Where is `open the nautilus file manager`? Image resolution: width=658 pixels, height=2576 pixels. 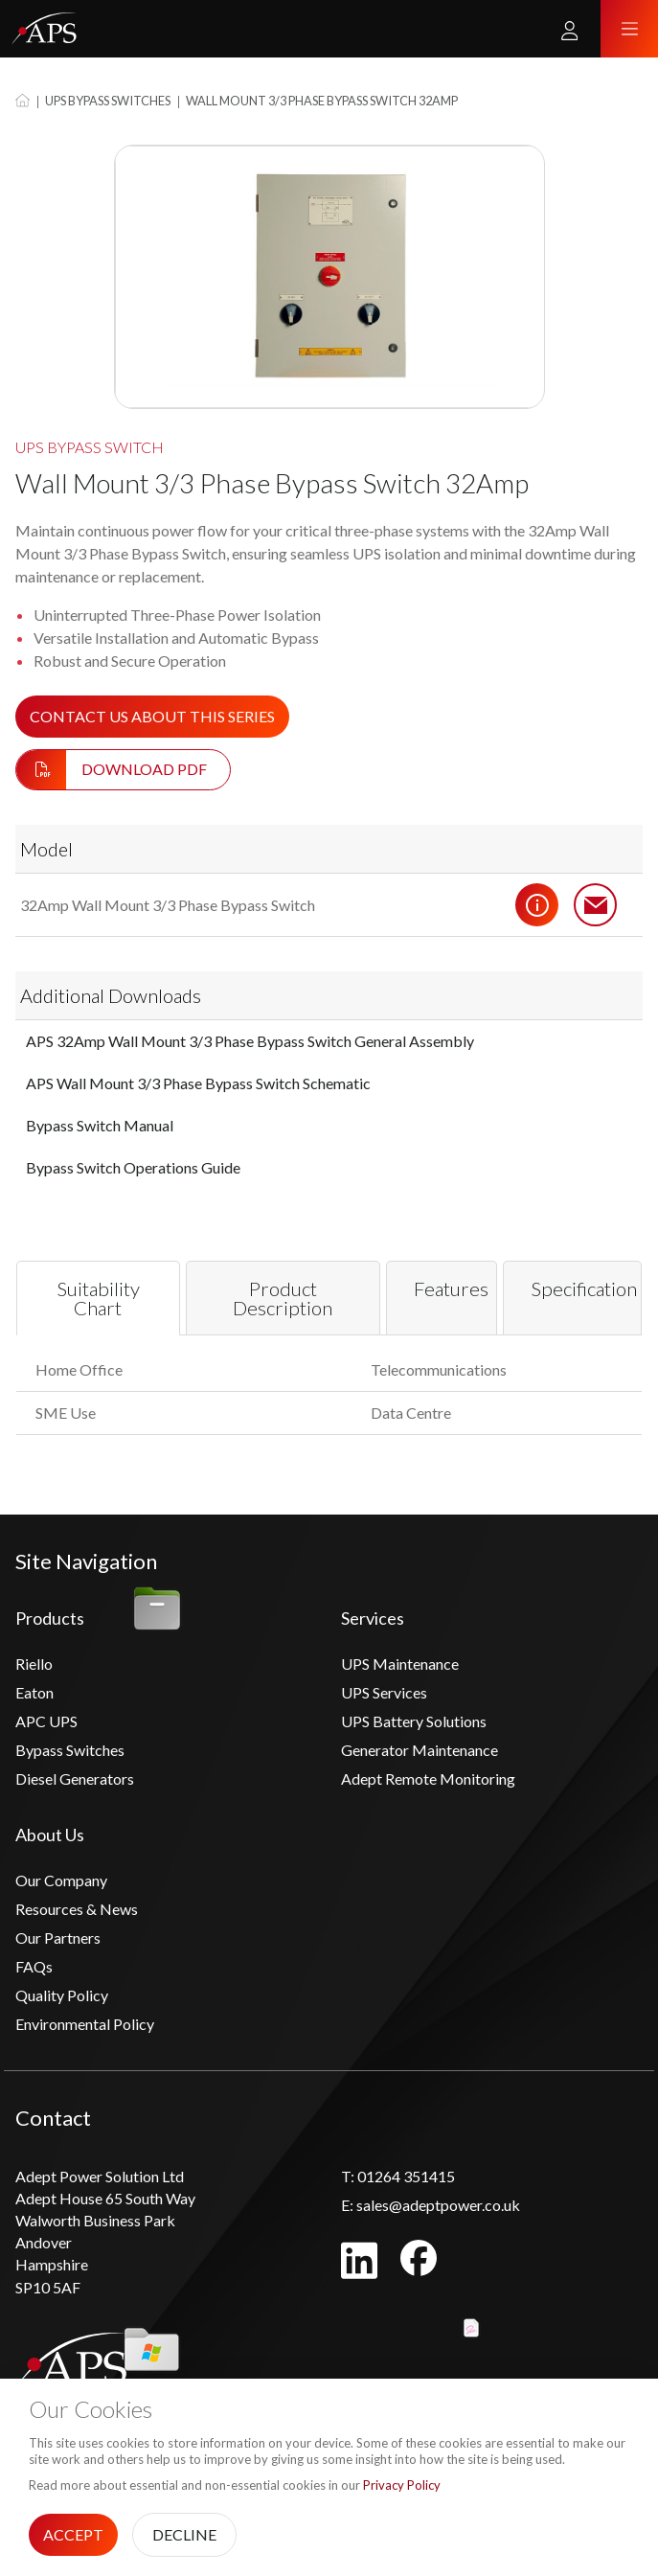 open the nautilus file manager is located at coordinates (157, 1608).